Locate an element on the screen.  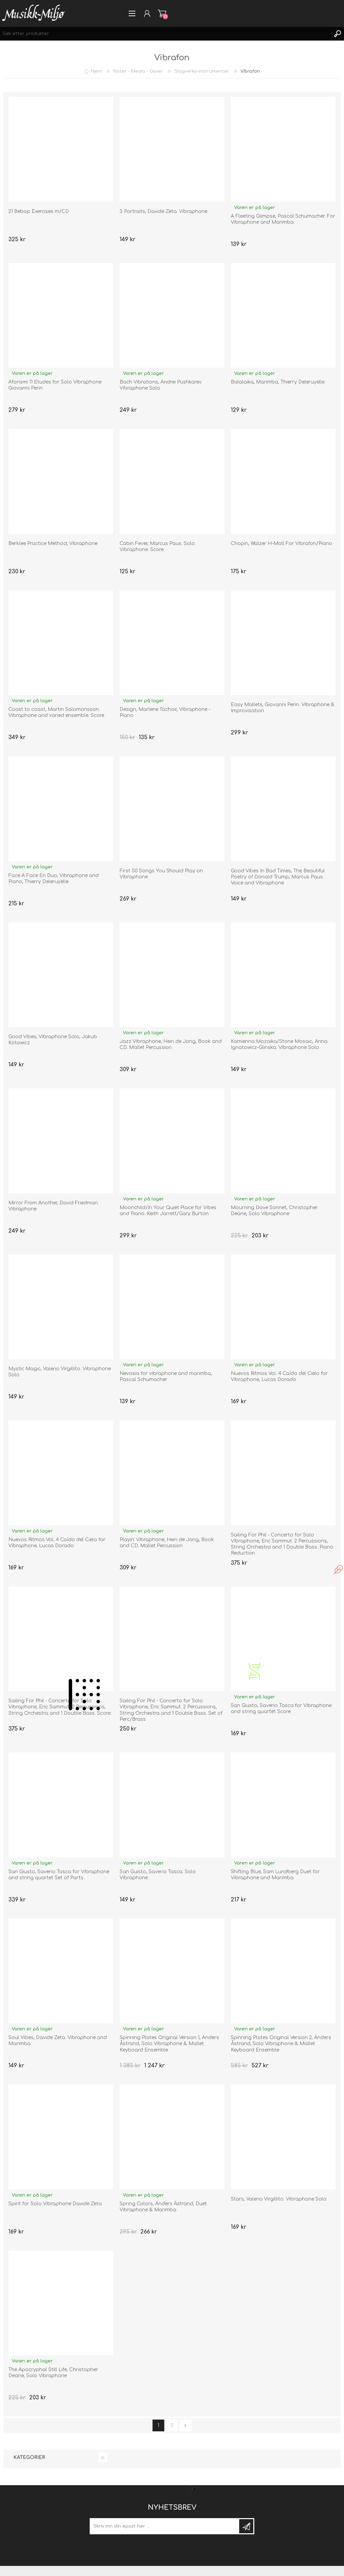
access genetics or DNA-related features is located at coordinates (254, 1671).